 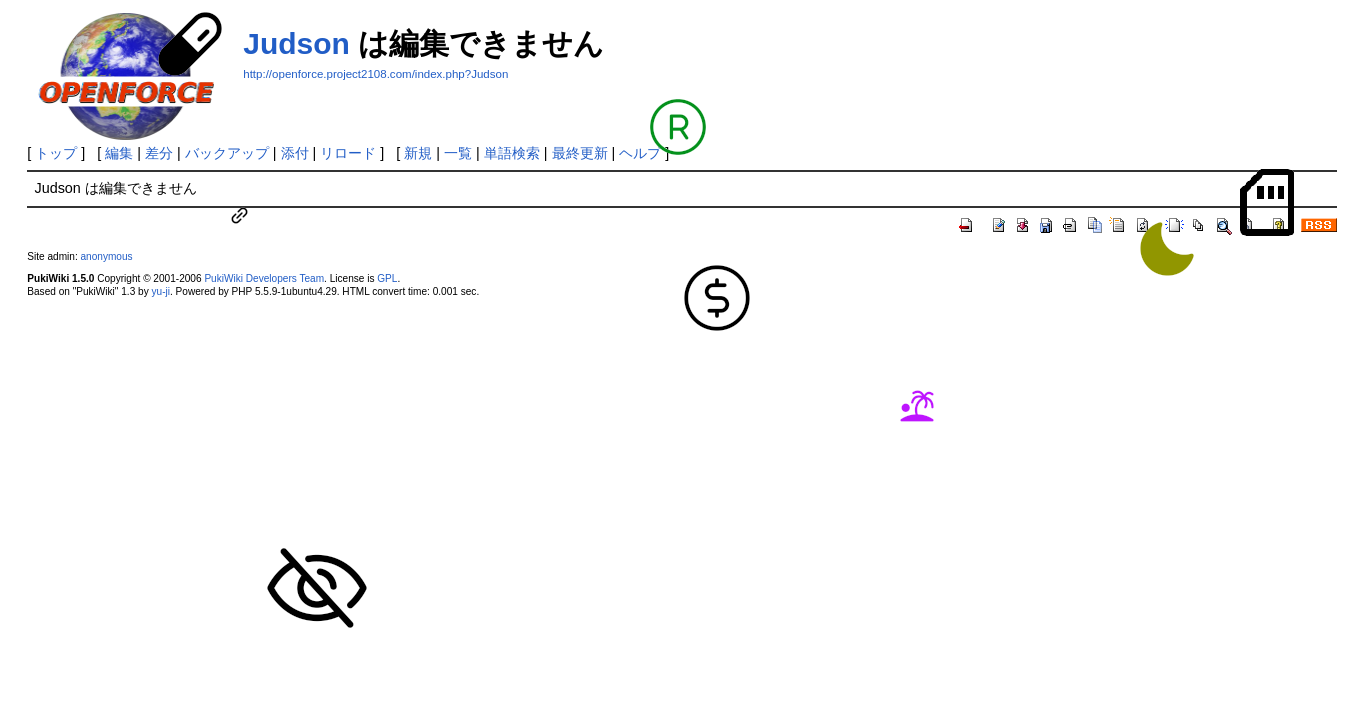 What do you see at coordinates (317, 588) in the screenshot?
I see `hide password or sensitive content` at bounding box center [317, 588].